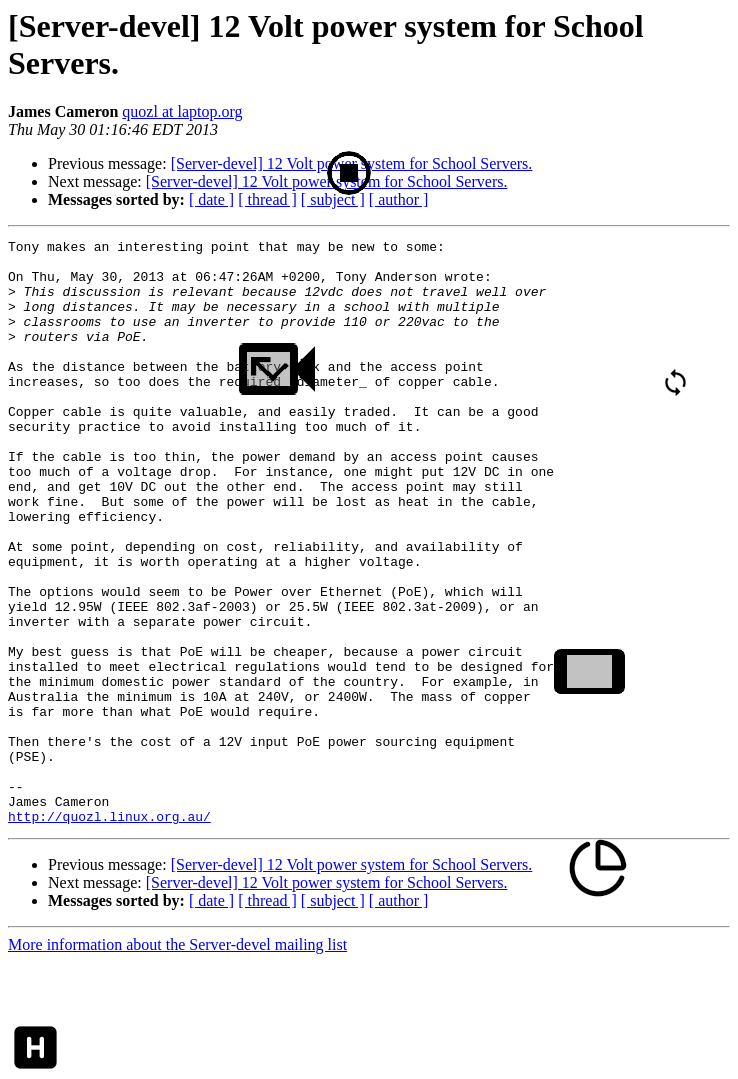 This screenshot has width=738, height=1079. Describe the element at coordinates (598, 868) in the screenshot. I see `view analytics breakdown` at that location.